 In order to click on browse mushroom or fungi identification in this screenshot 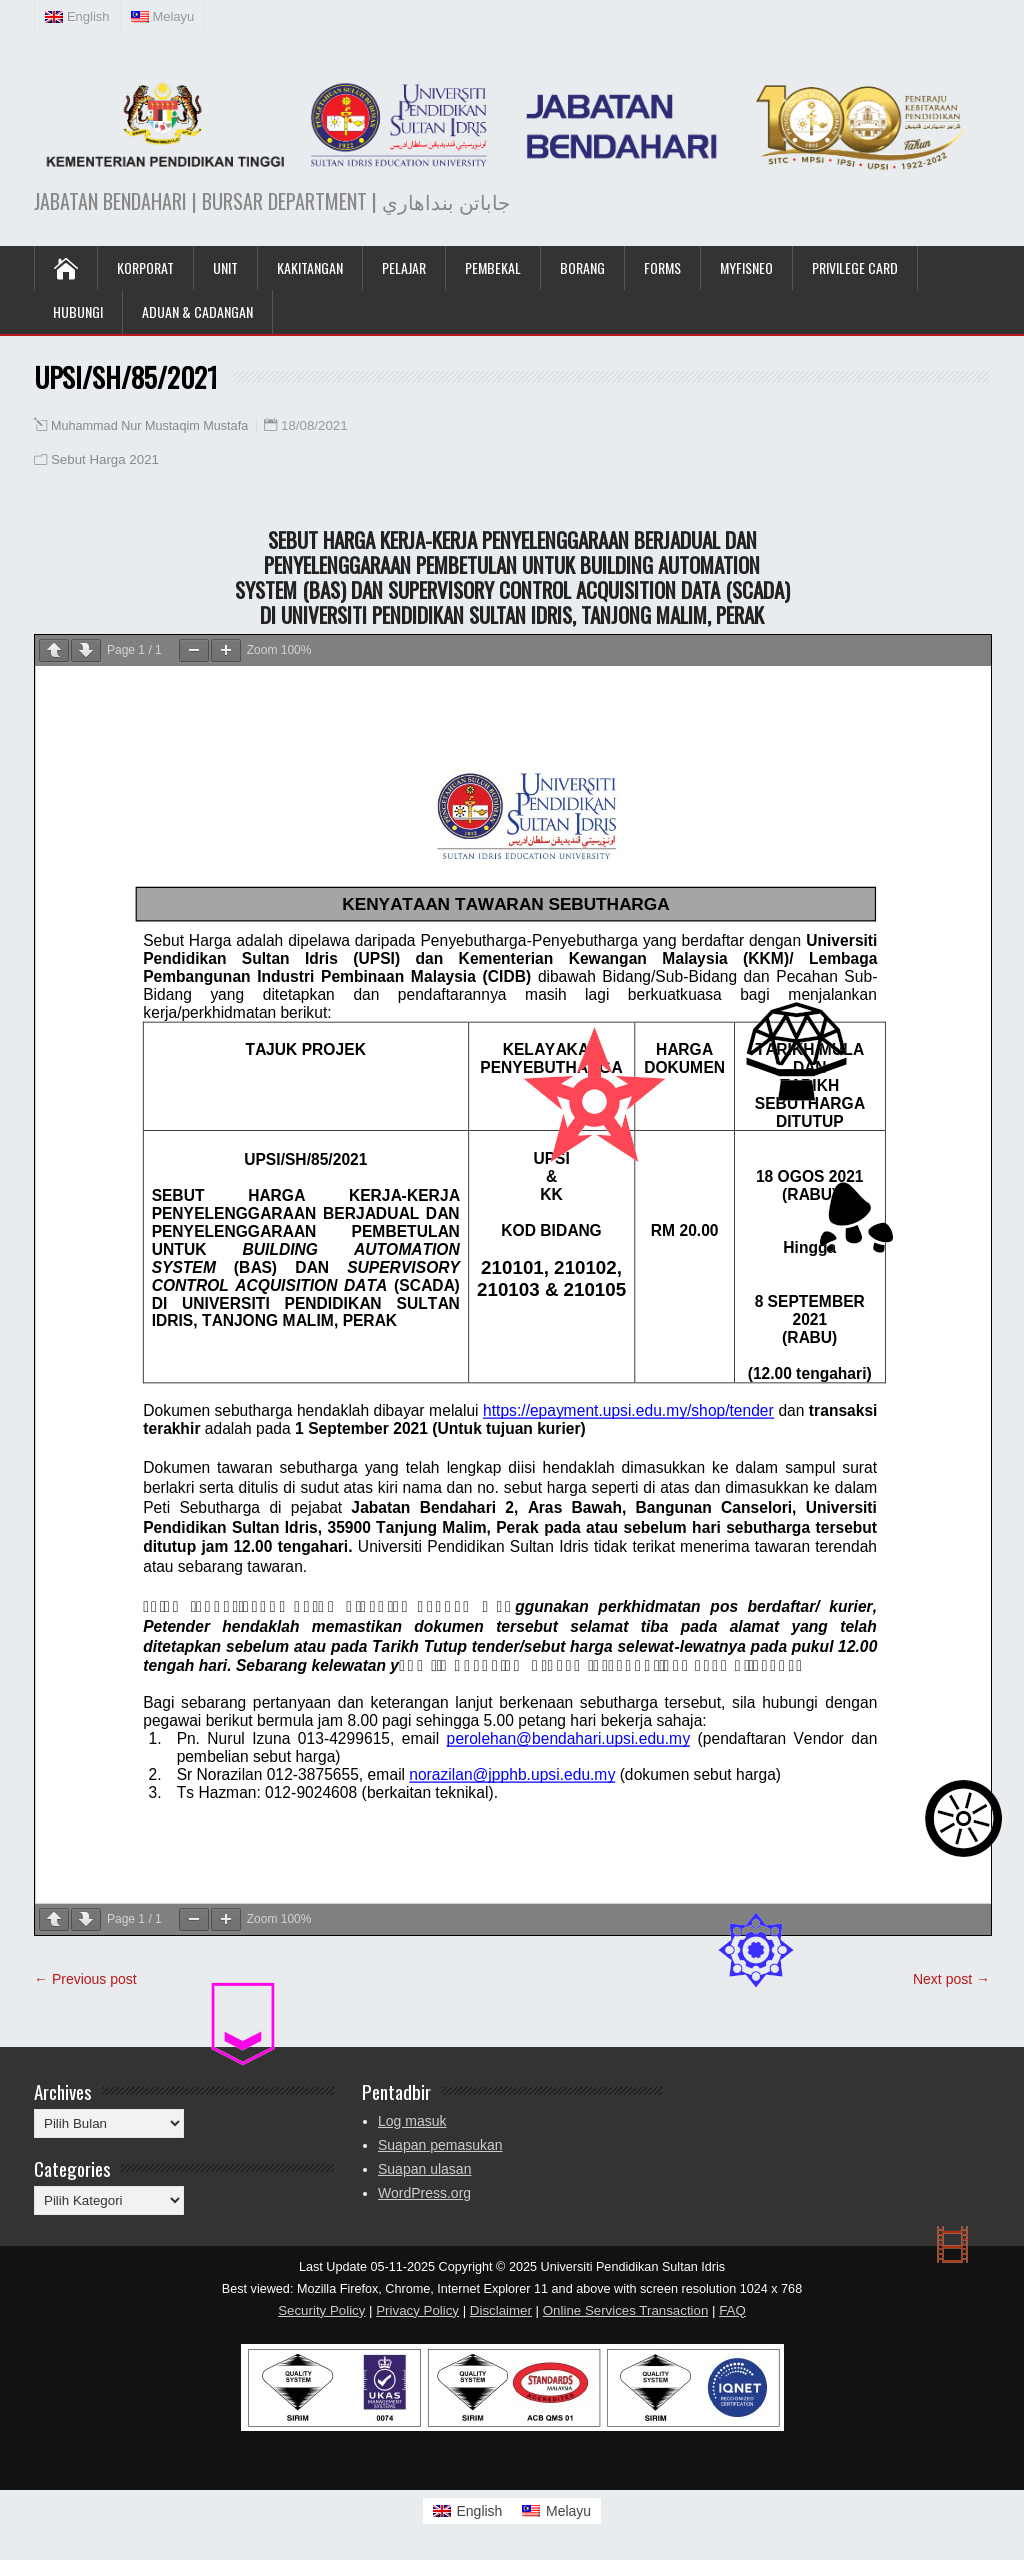, I will do `click(856, 1217)`.